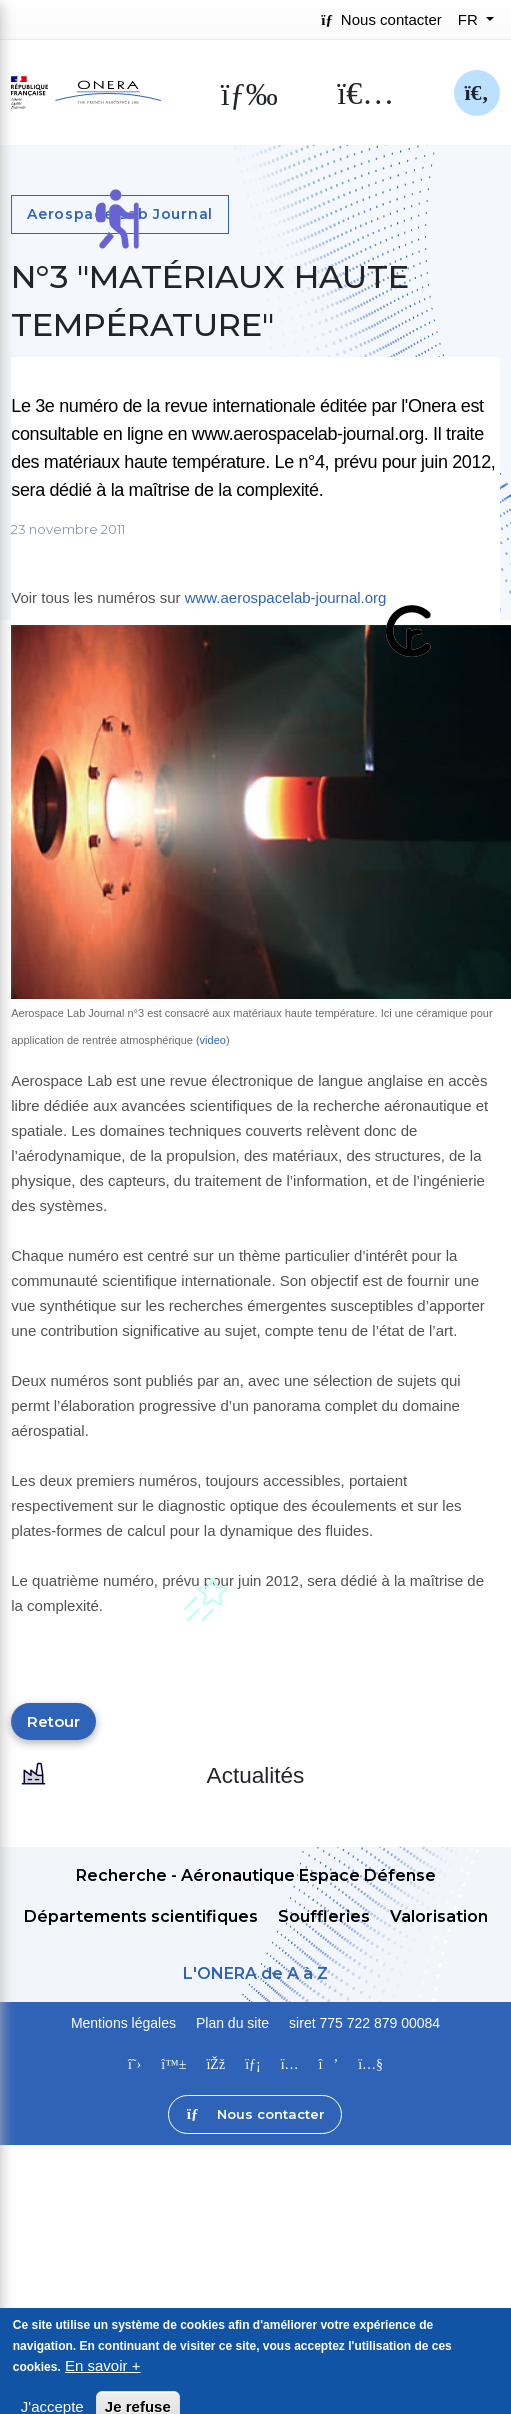  What do you see at coordinates (119, 219) in the screenshot?
I see `explore hiking trails nearby` at bounding box center [119, 219].